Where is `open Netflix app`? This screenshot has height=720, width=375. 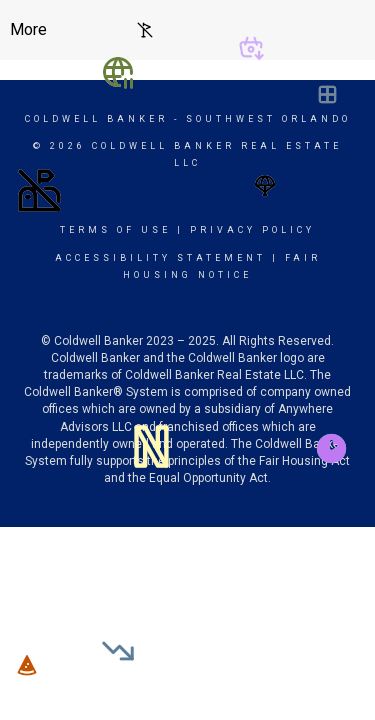 open Netflix app is located at coordinates (151, 446).